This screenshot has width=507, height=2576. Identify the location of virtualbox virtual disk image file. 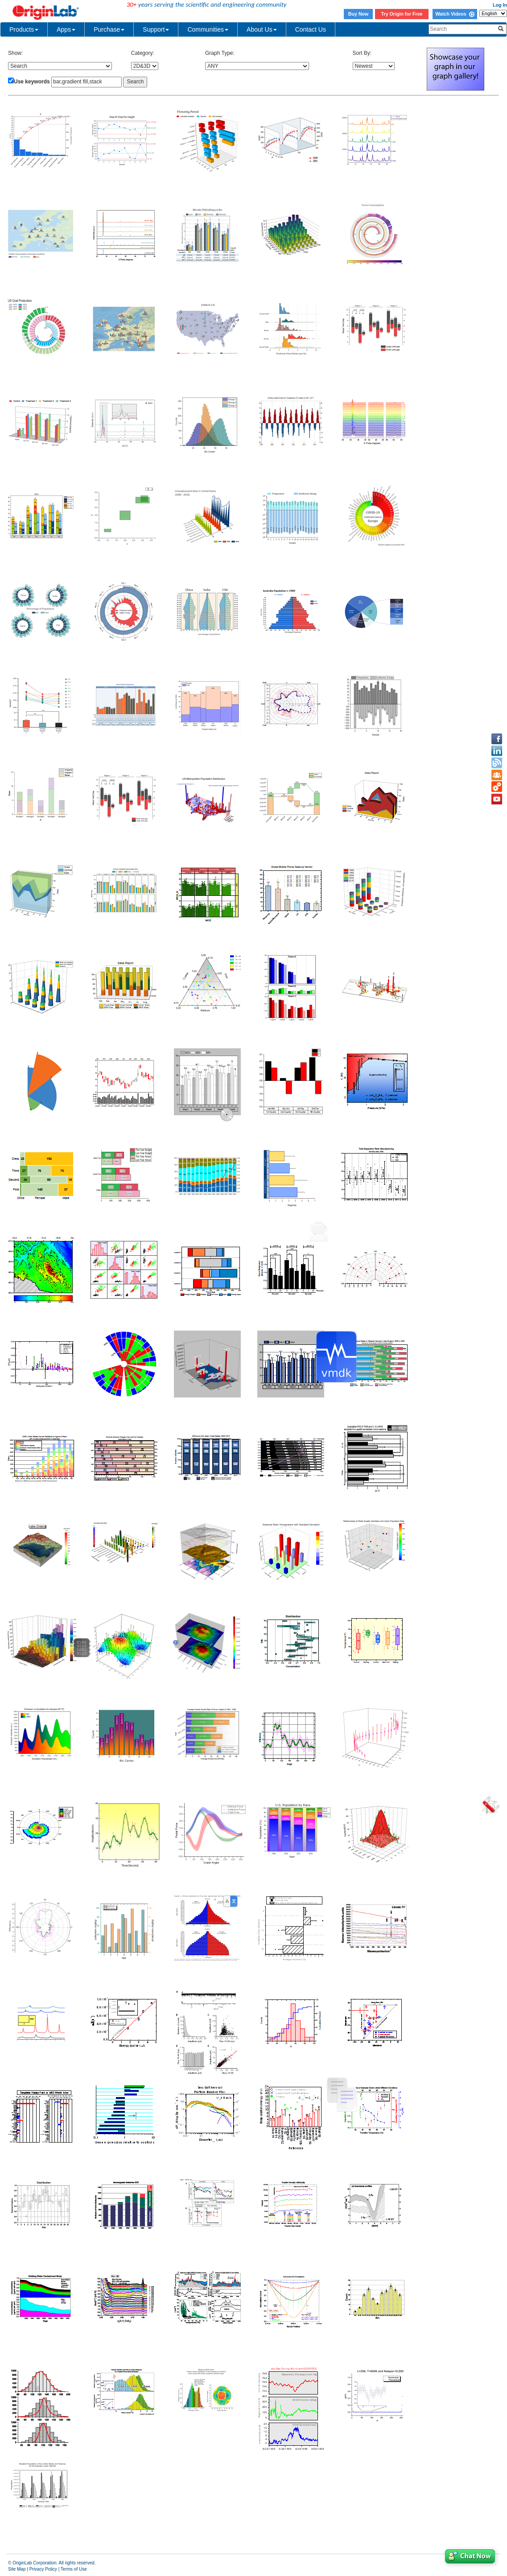
(336, 1356).